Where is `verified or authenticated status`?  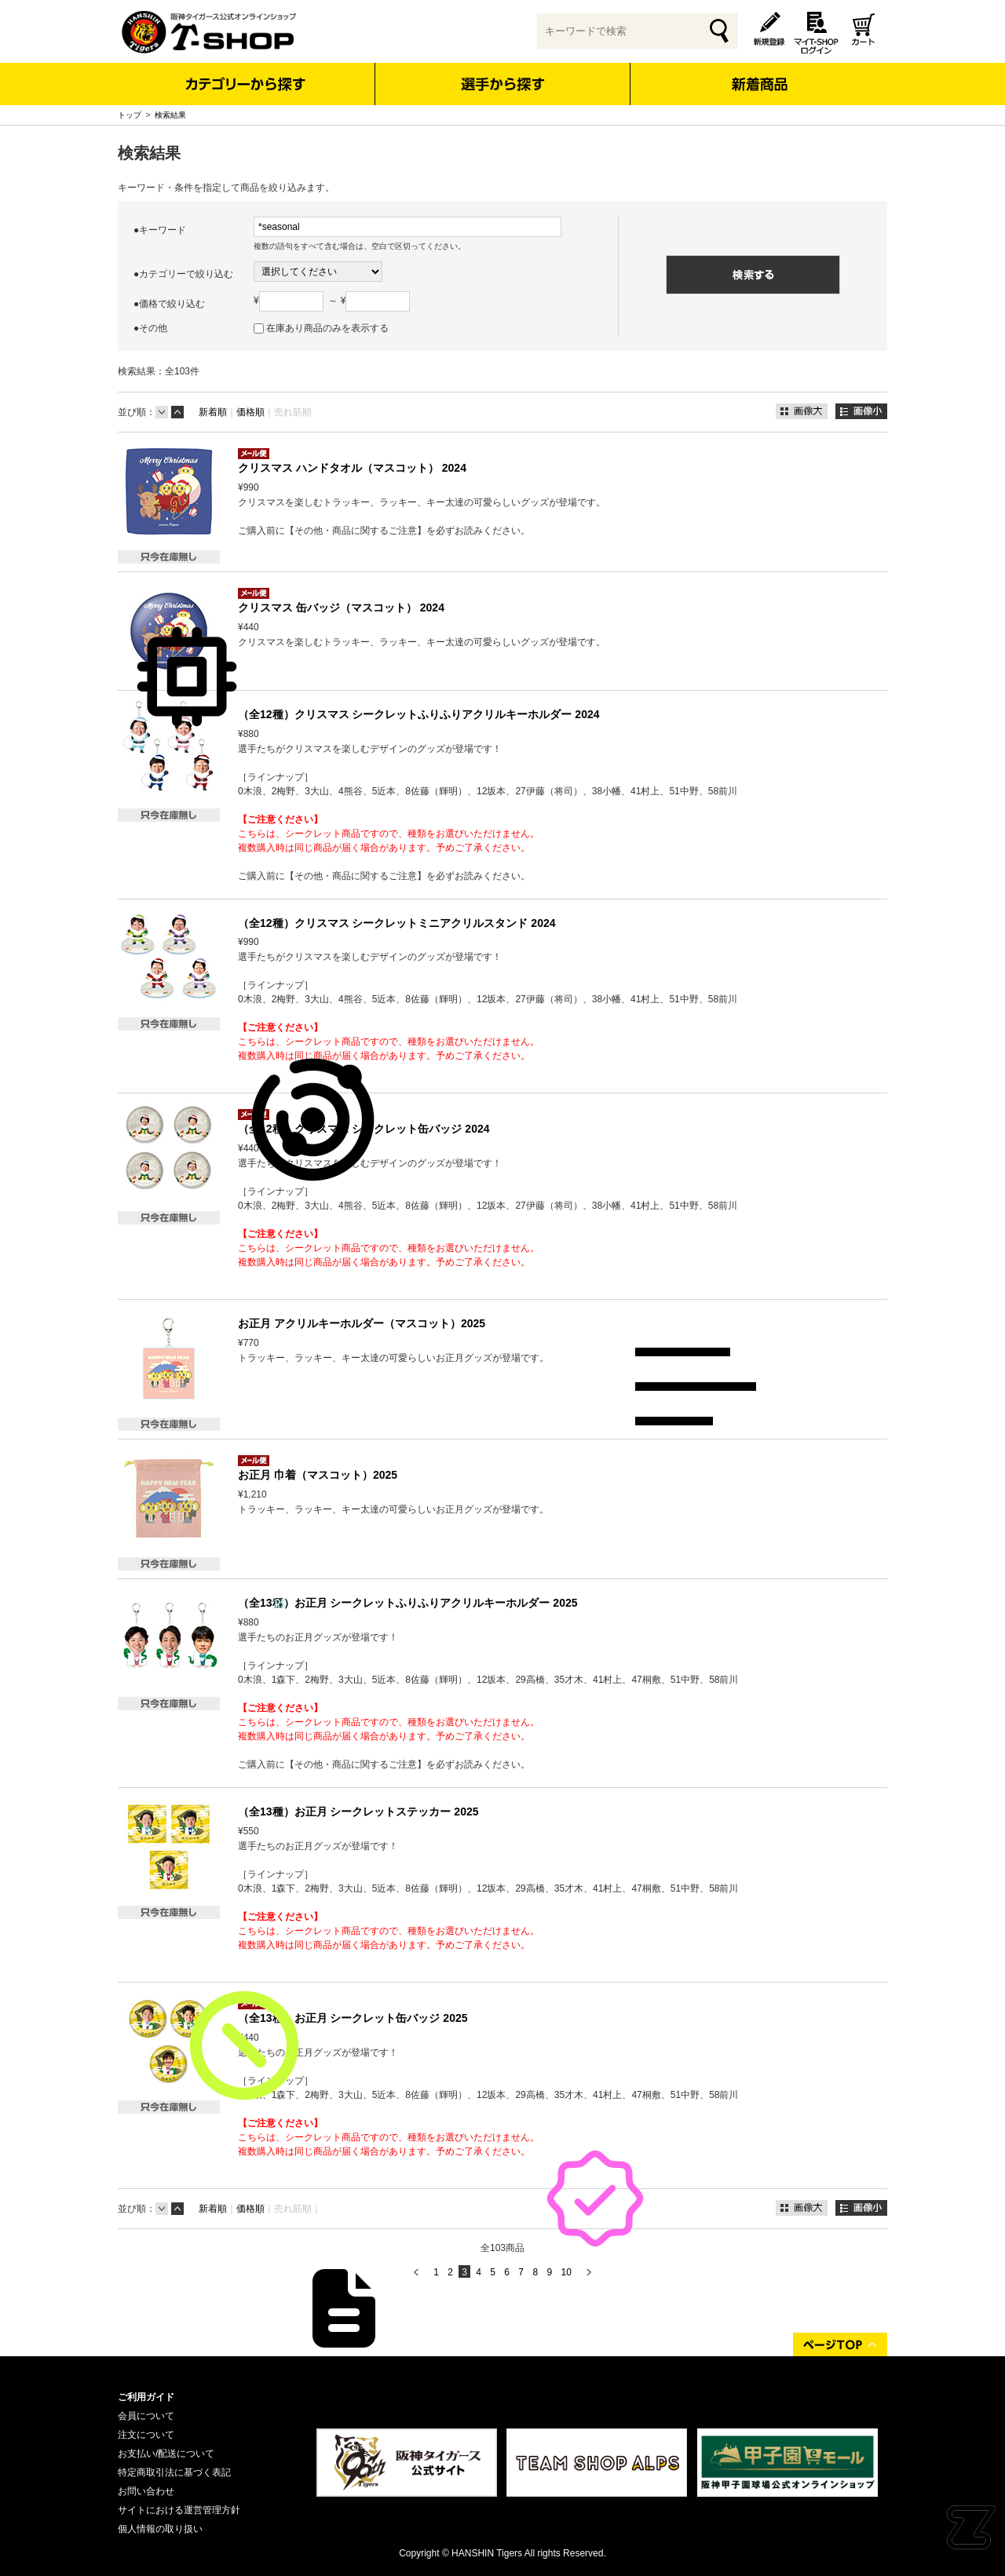 verified or authenticated status is located at coordinates (595, 2198).